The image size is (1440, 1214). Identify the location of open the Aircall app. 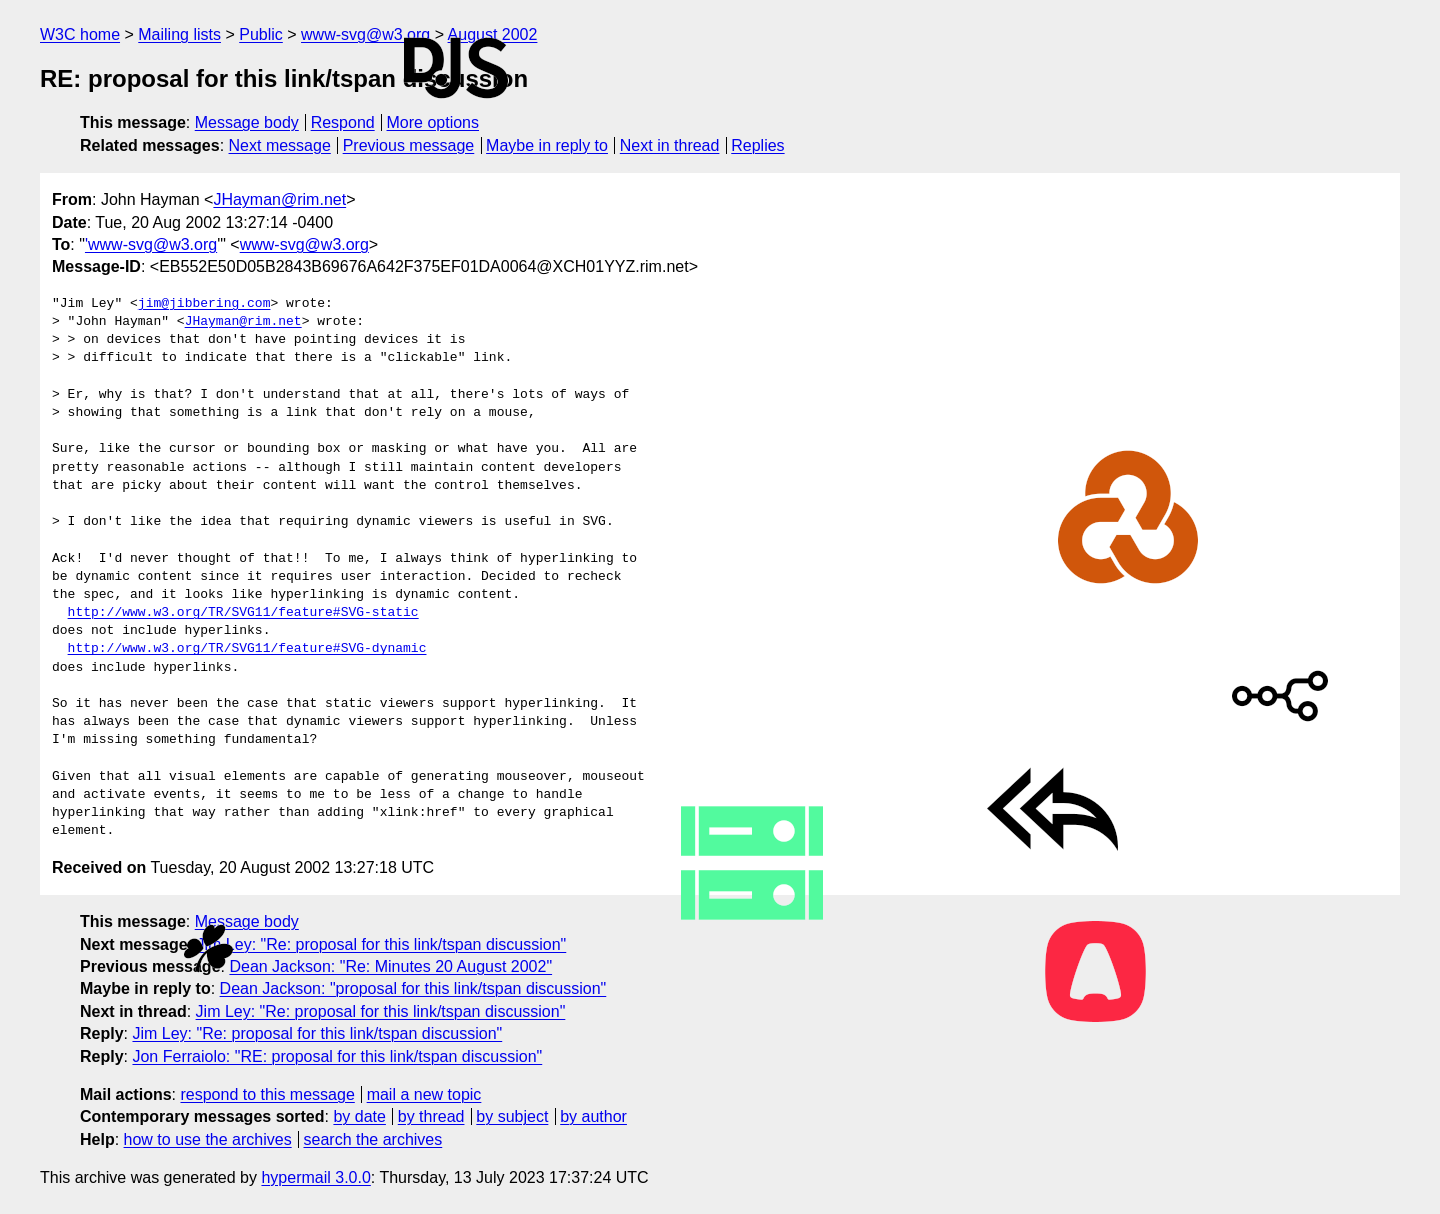
(1095, 971).